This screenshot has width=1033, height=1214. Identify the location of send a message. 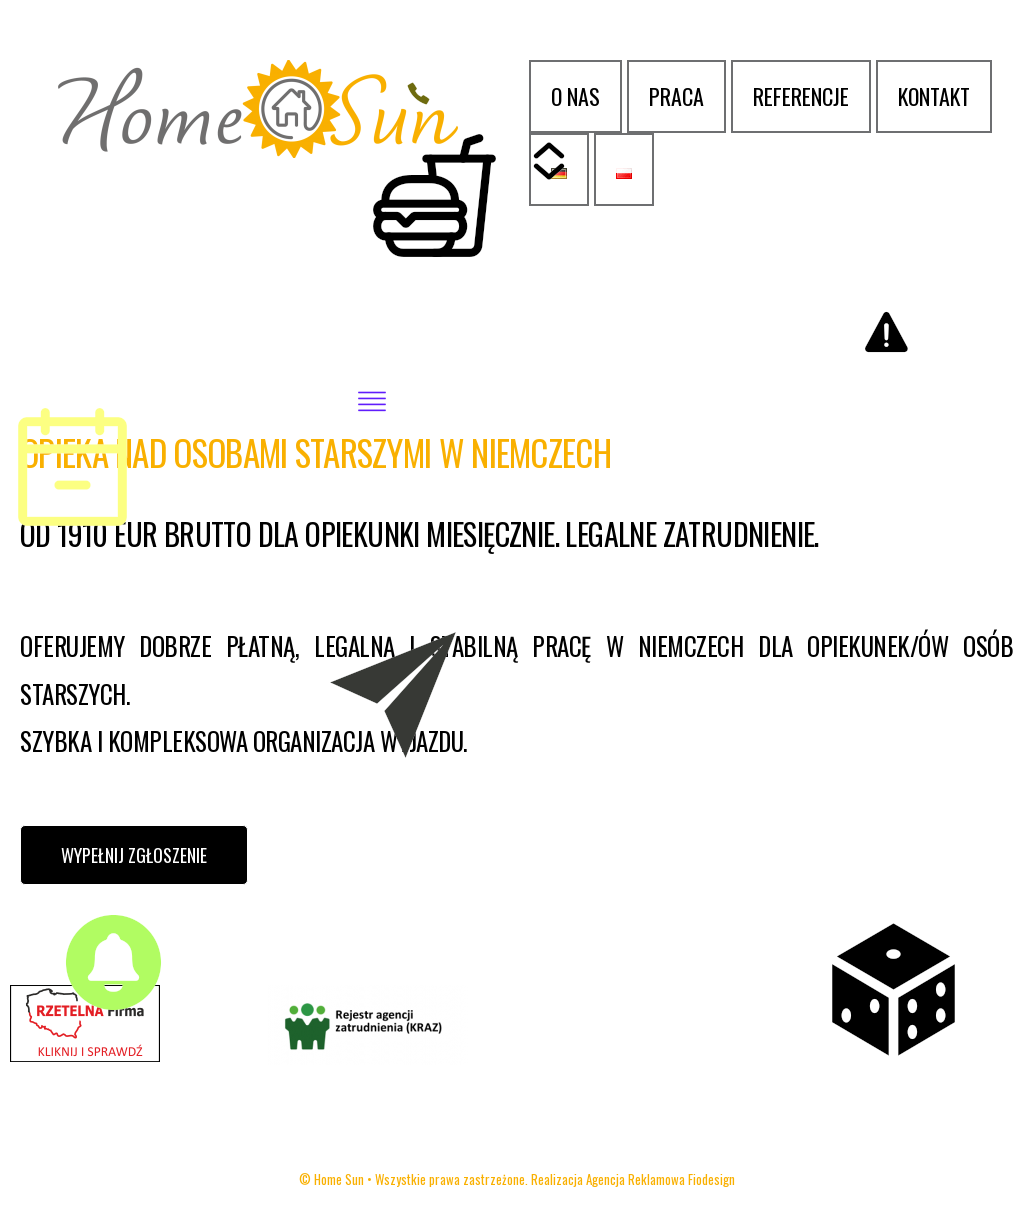
(393, 695).